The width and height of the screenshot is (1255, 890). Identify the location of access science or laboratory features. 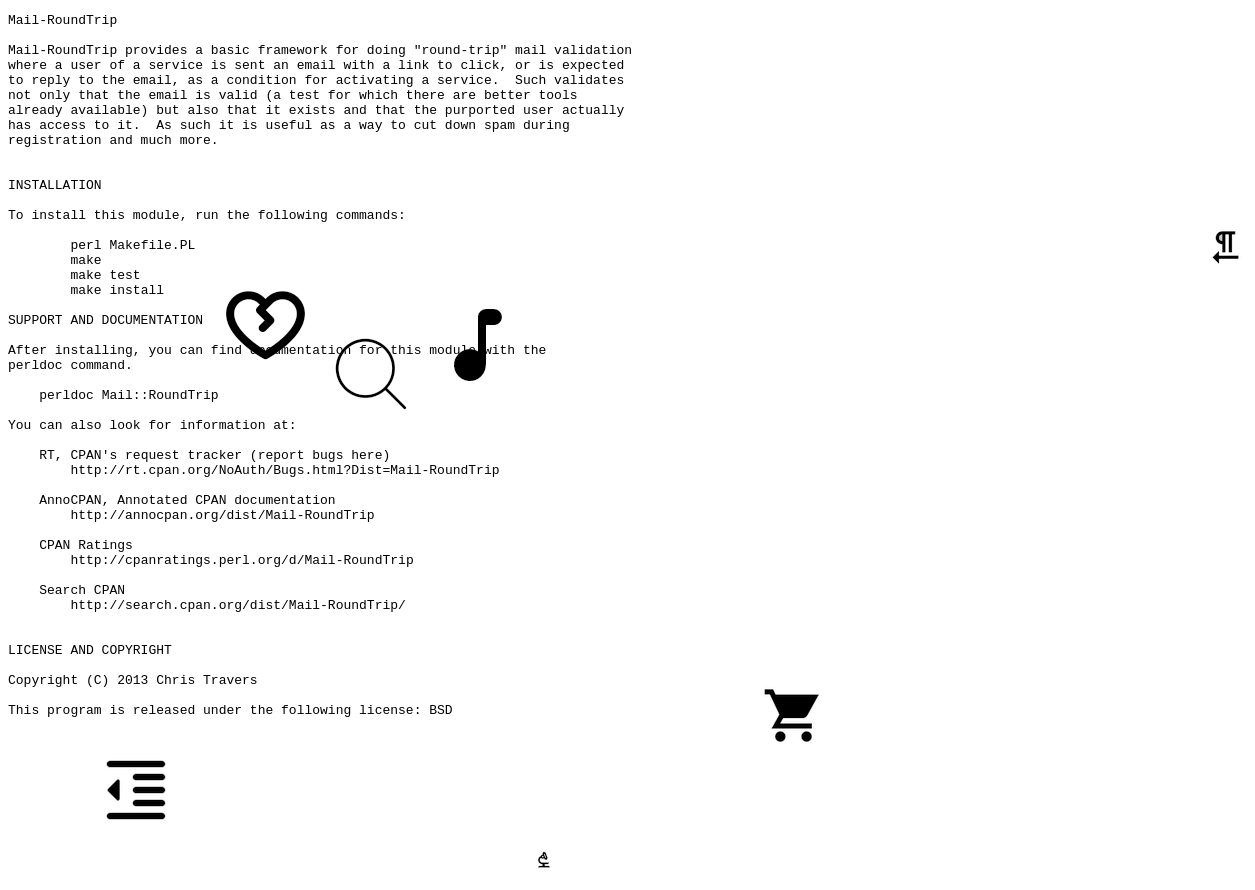
(544, 860).